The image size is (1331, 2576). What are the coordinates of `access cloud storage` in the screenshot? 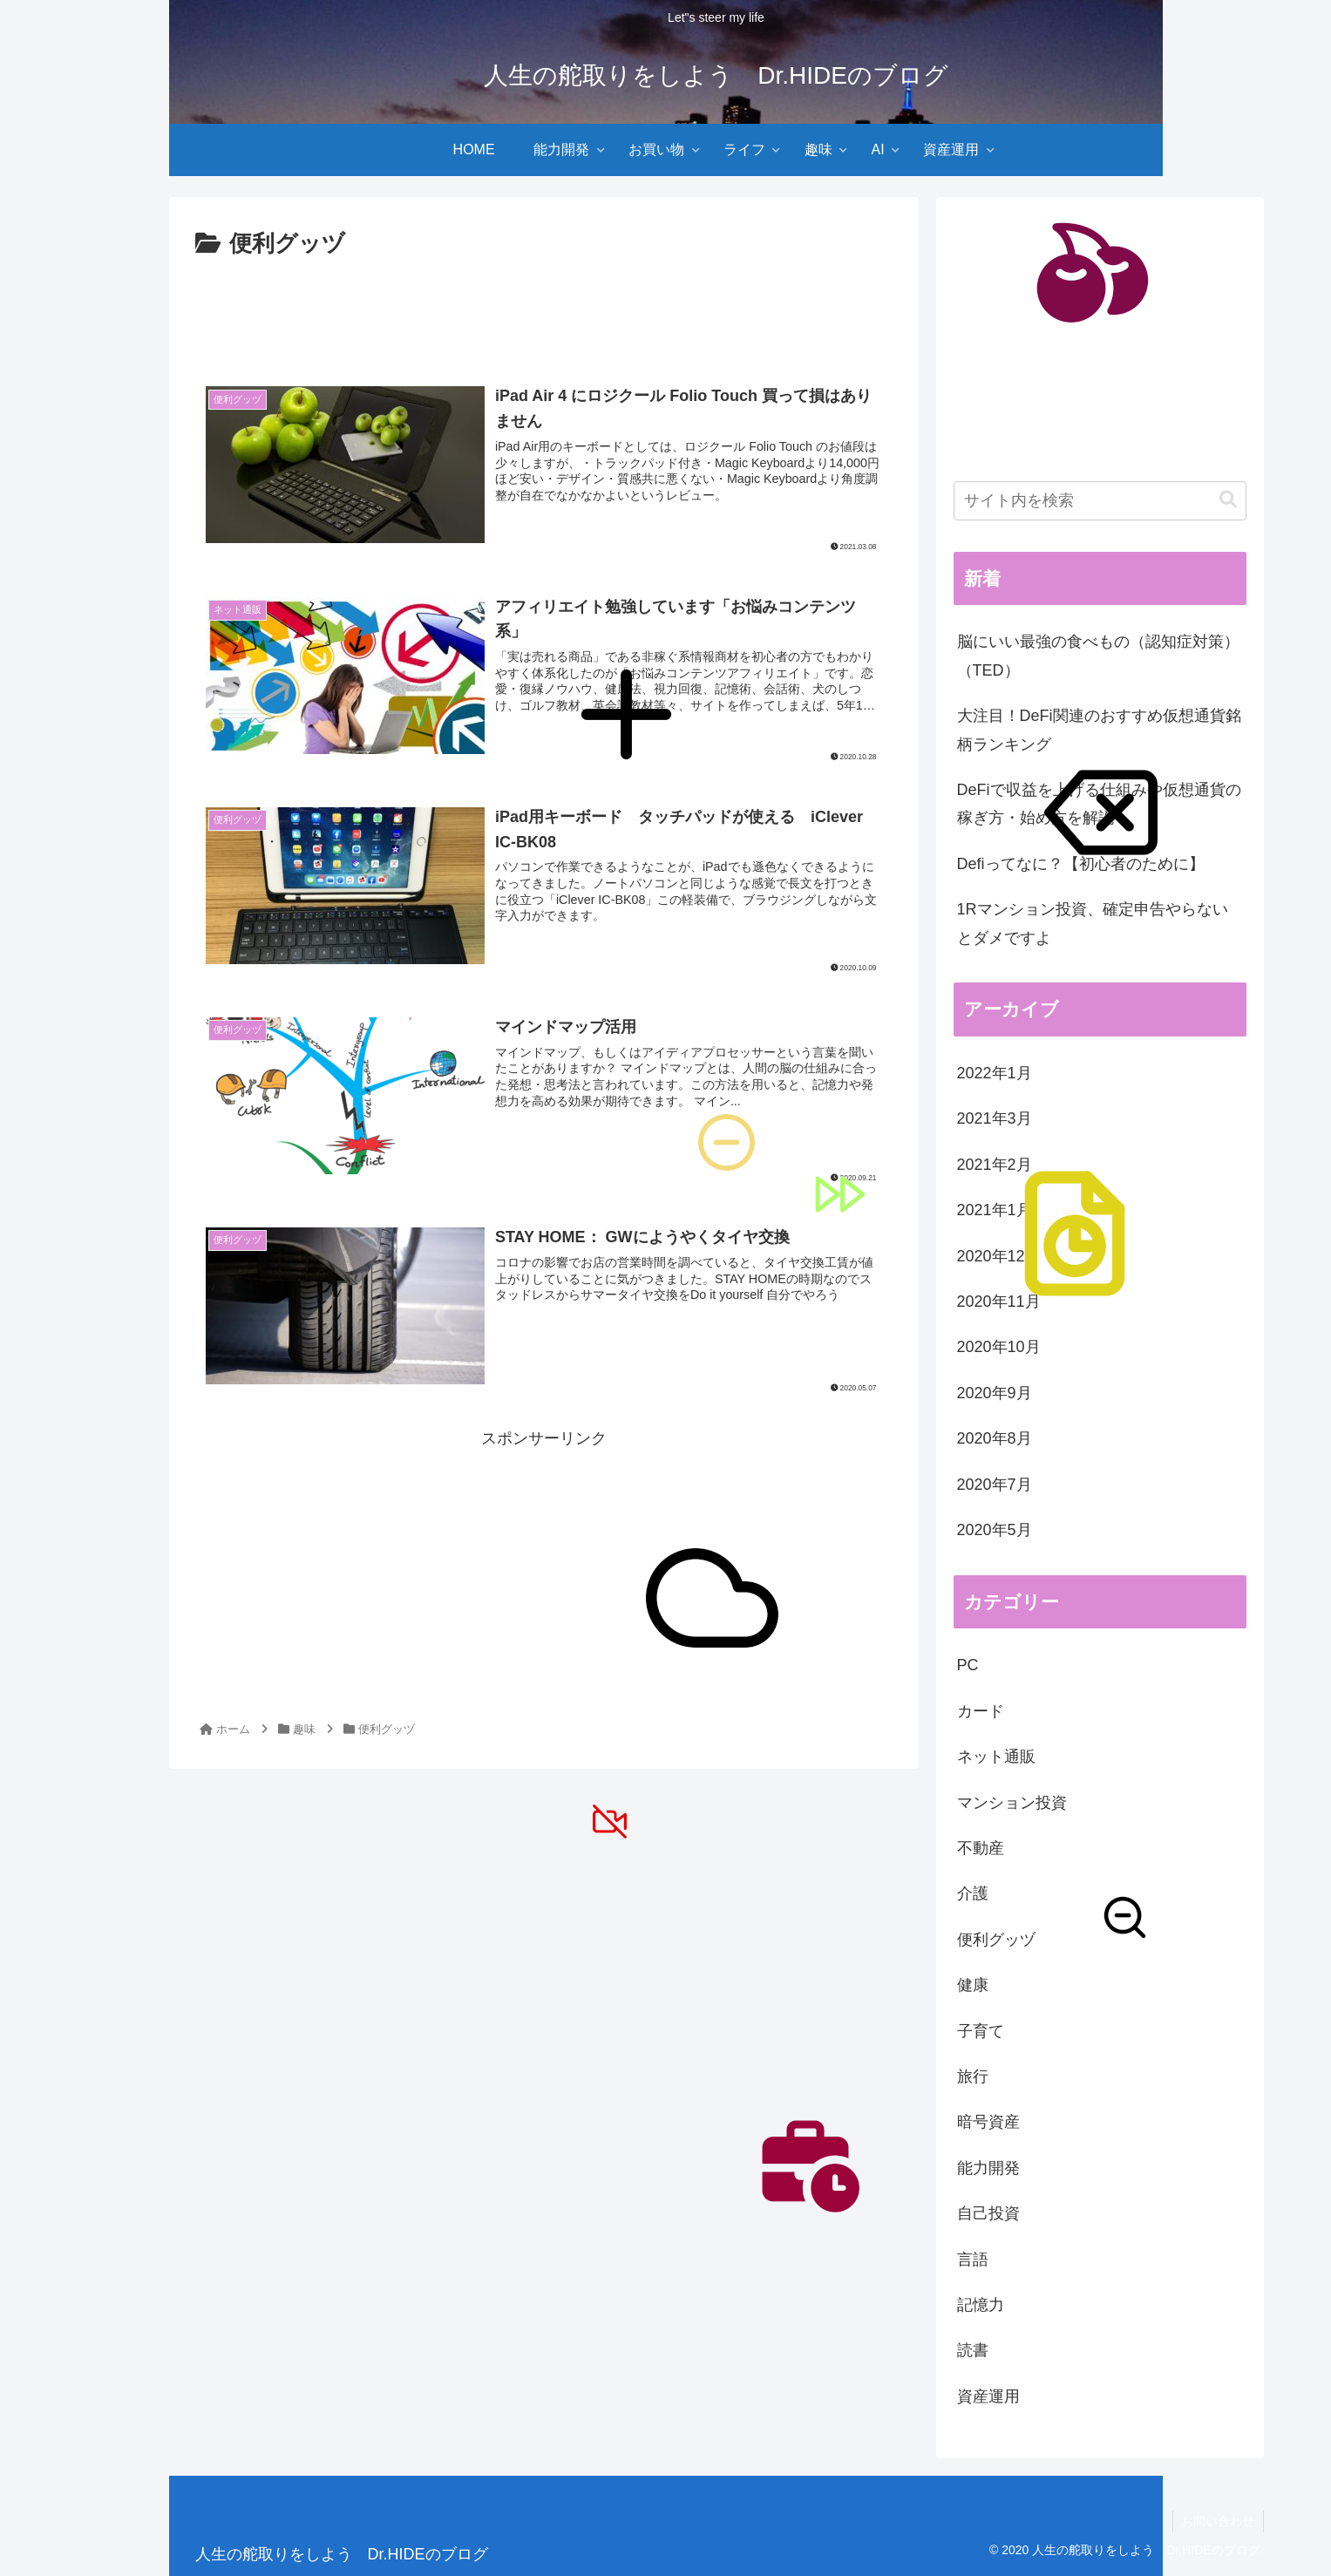 It's located at (712, 1598).